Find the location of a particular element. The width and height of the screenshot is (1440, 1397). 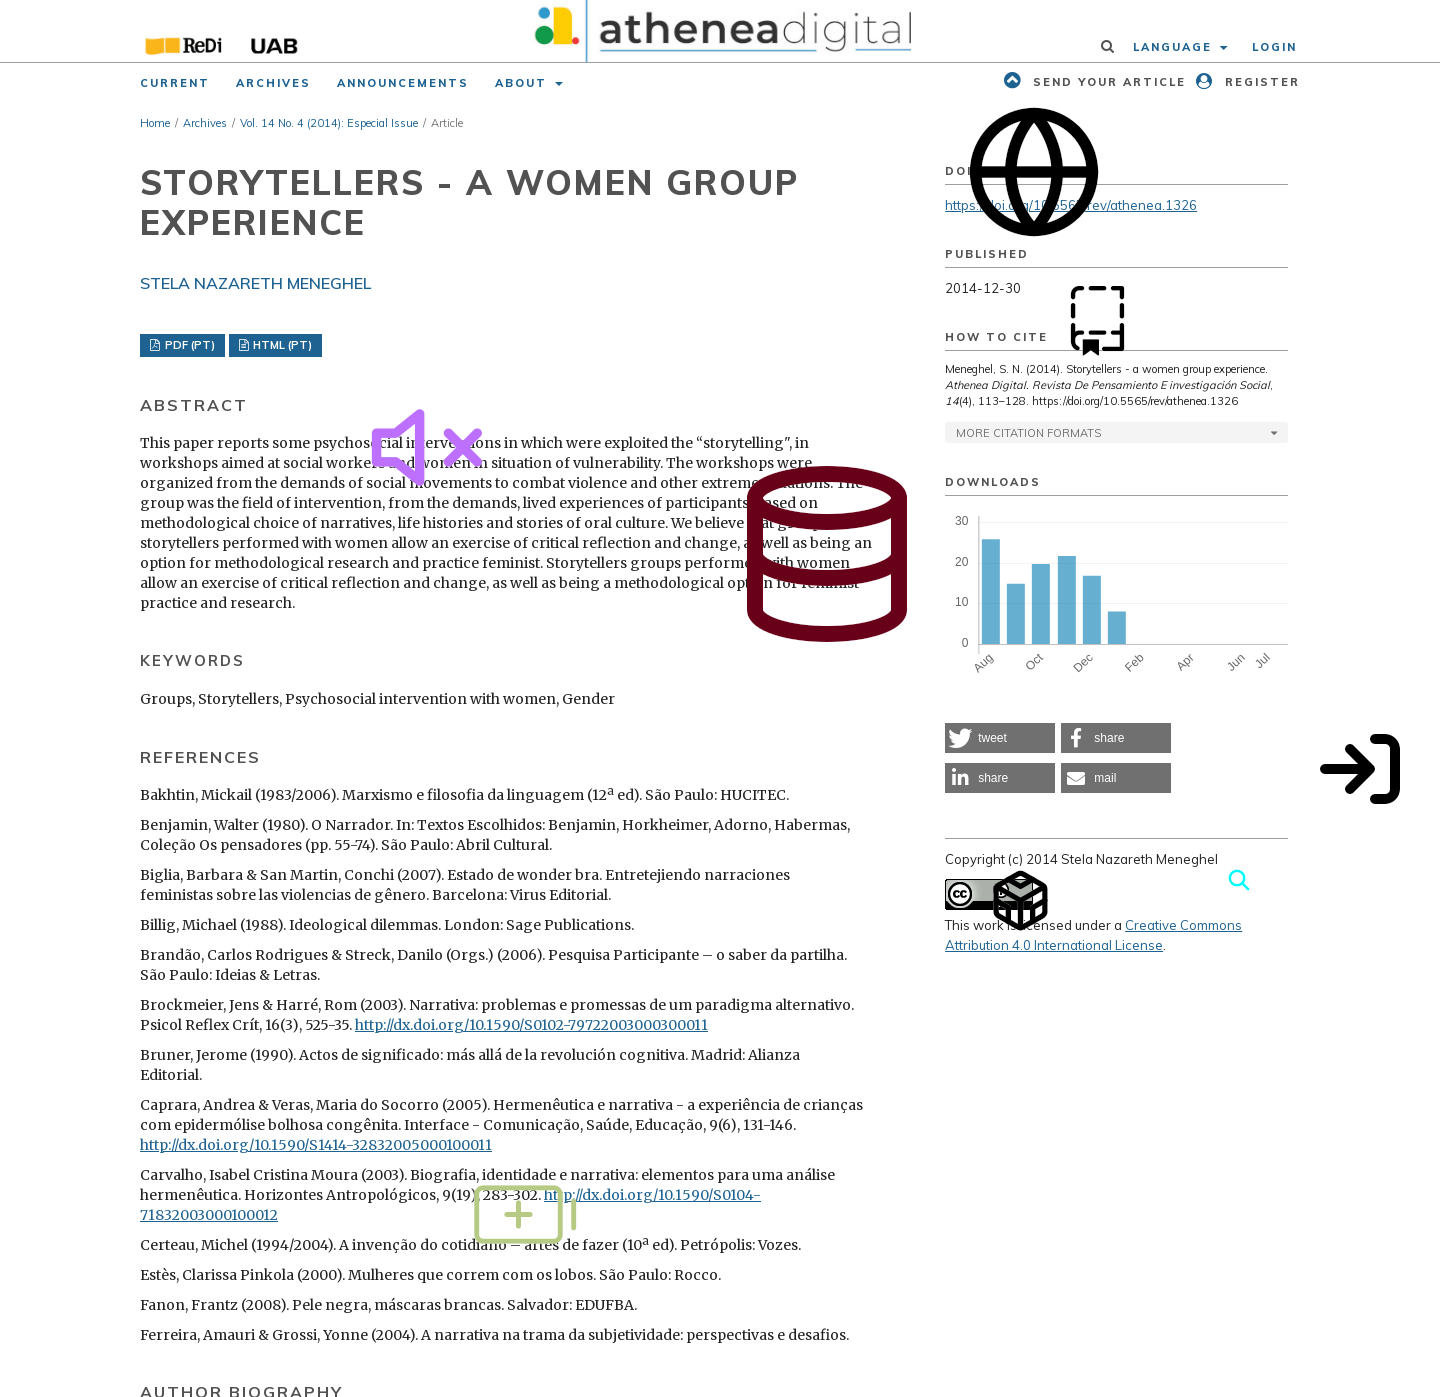

search for content is located at coordinates (1239, 880).